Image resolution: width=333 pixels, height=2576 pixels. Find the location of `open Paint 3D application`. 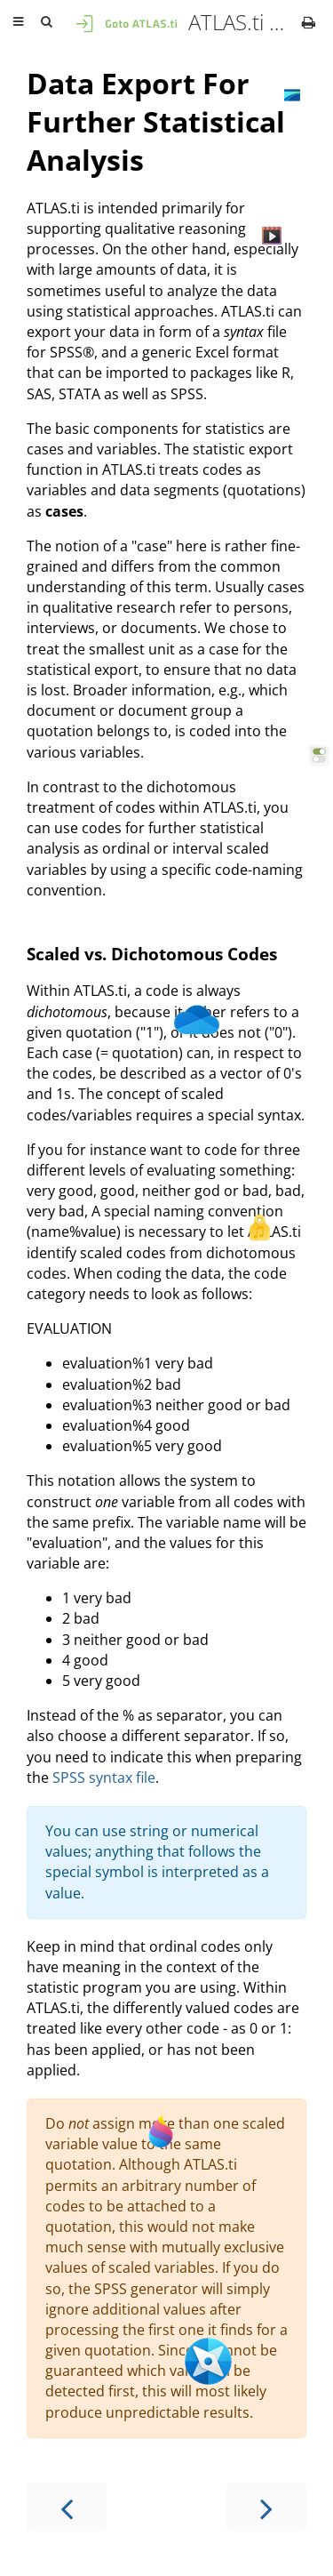

open Paint 3D application is located at coordinates (161, 2131).